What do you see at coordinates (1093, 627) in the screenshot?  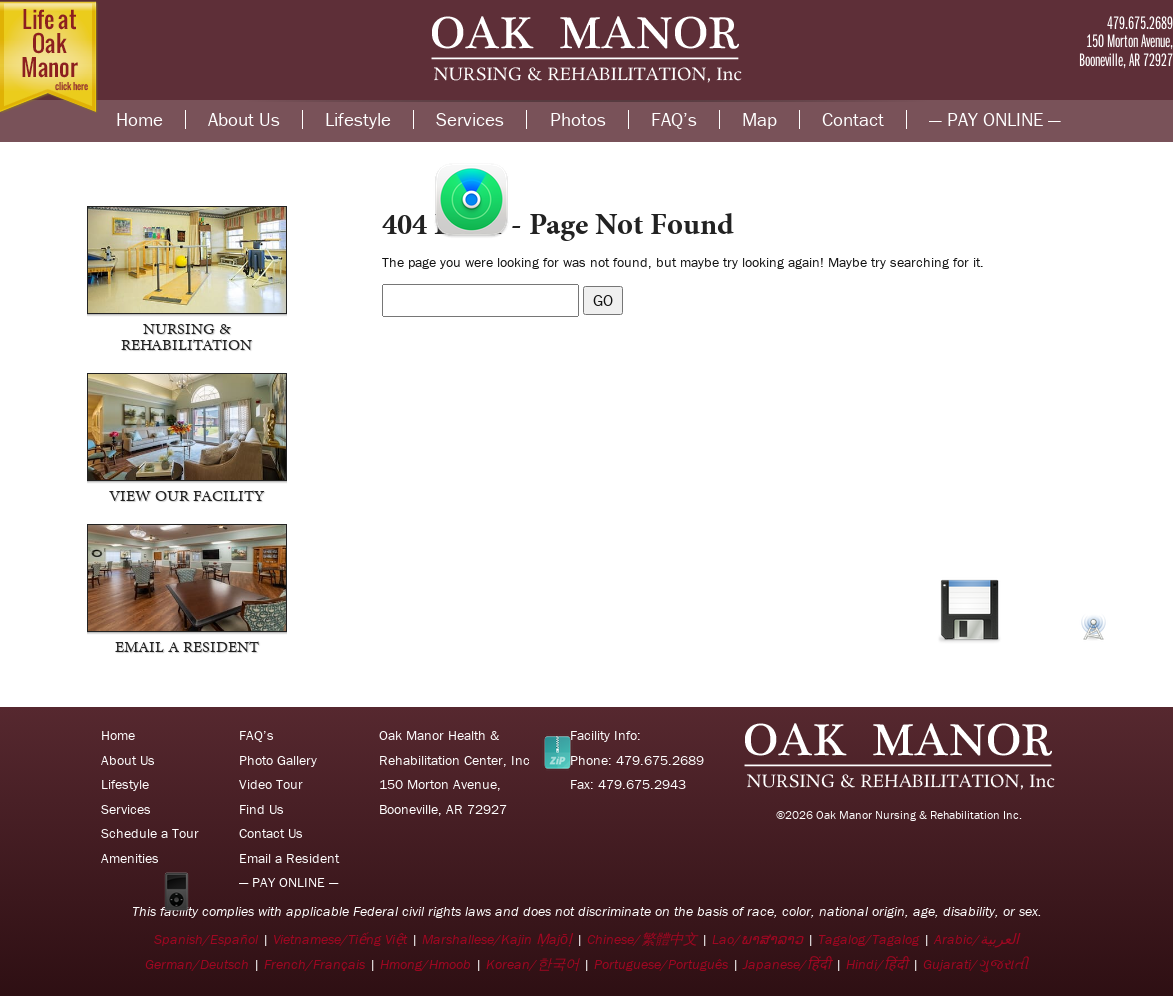 I see `indicates wireless network connectivity status` at bounding box center [1093, 627].